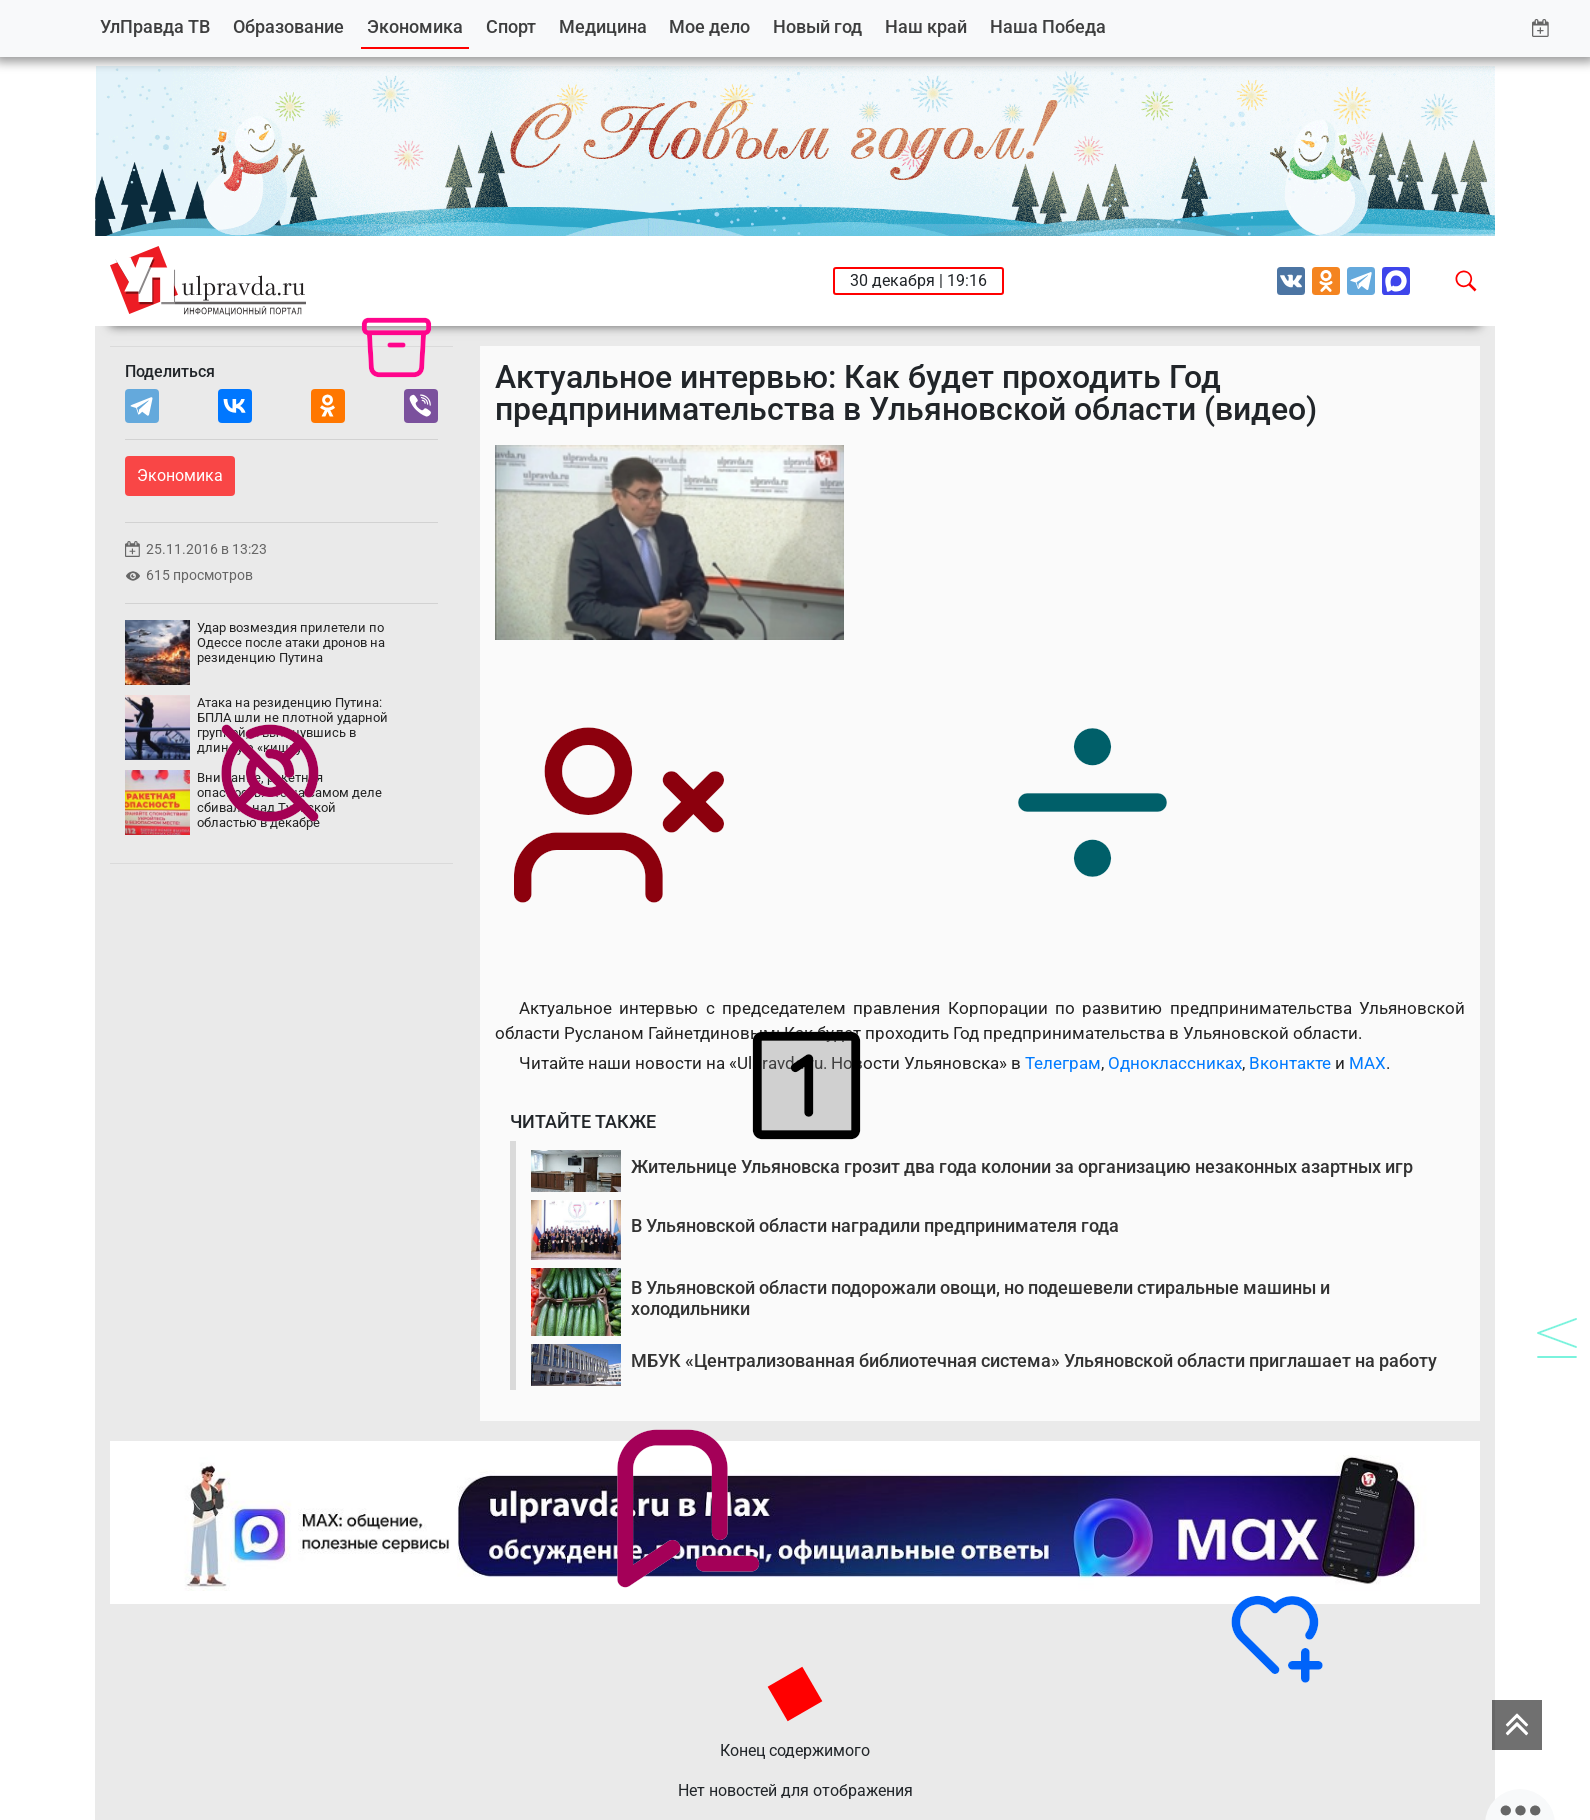 The image size is (1590, 1820). I want to click on access archived items, so click(396, 347).